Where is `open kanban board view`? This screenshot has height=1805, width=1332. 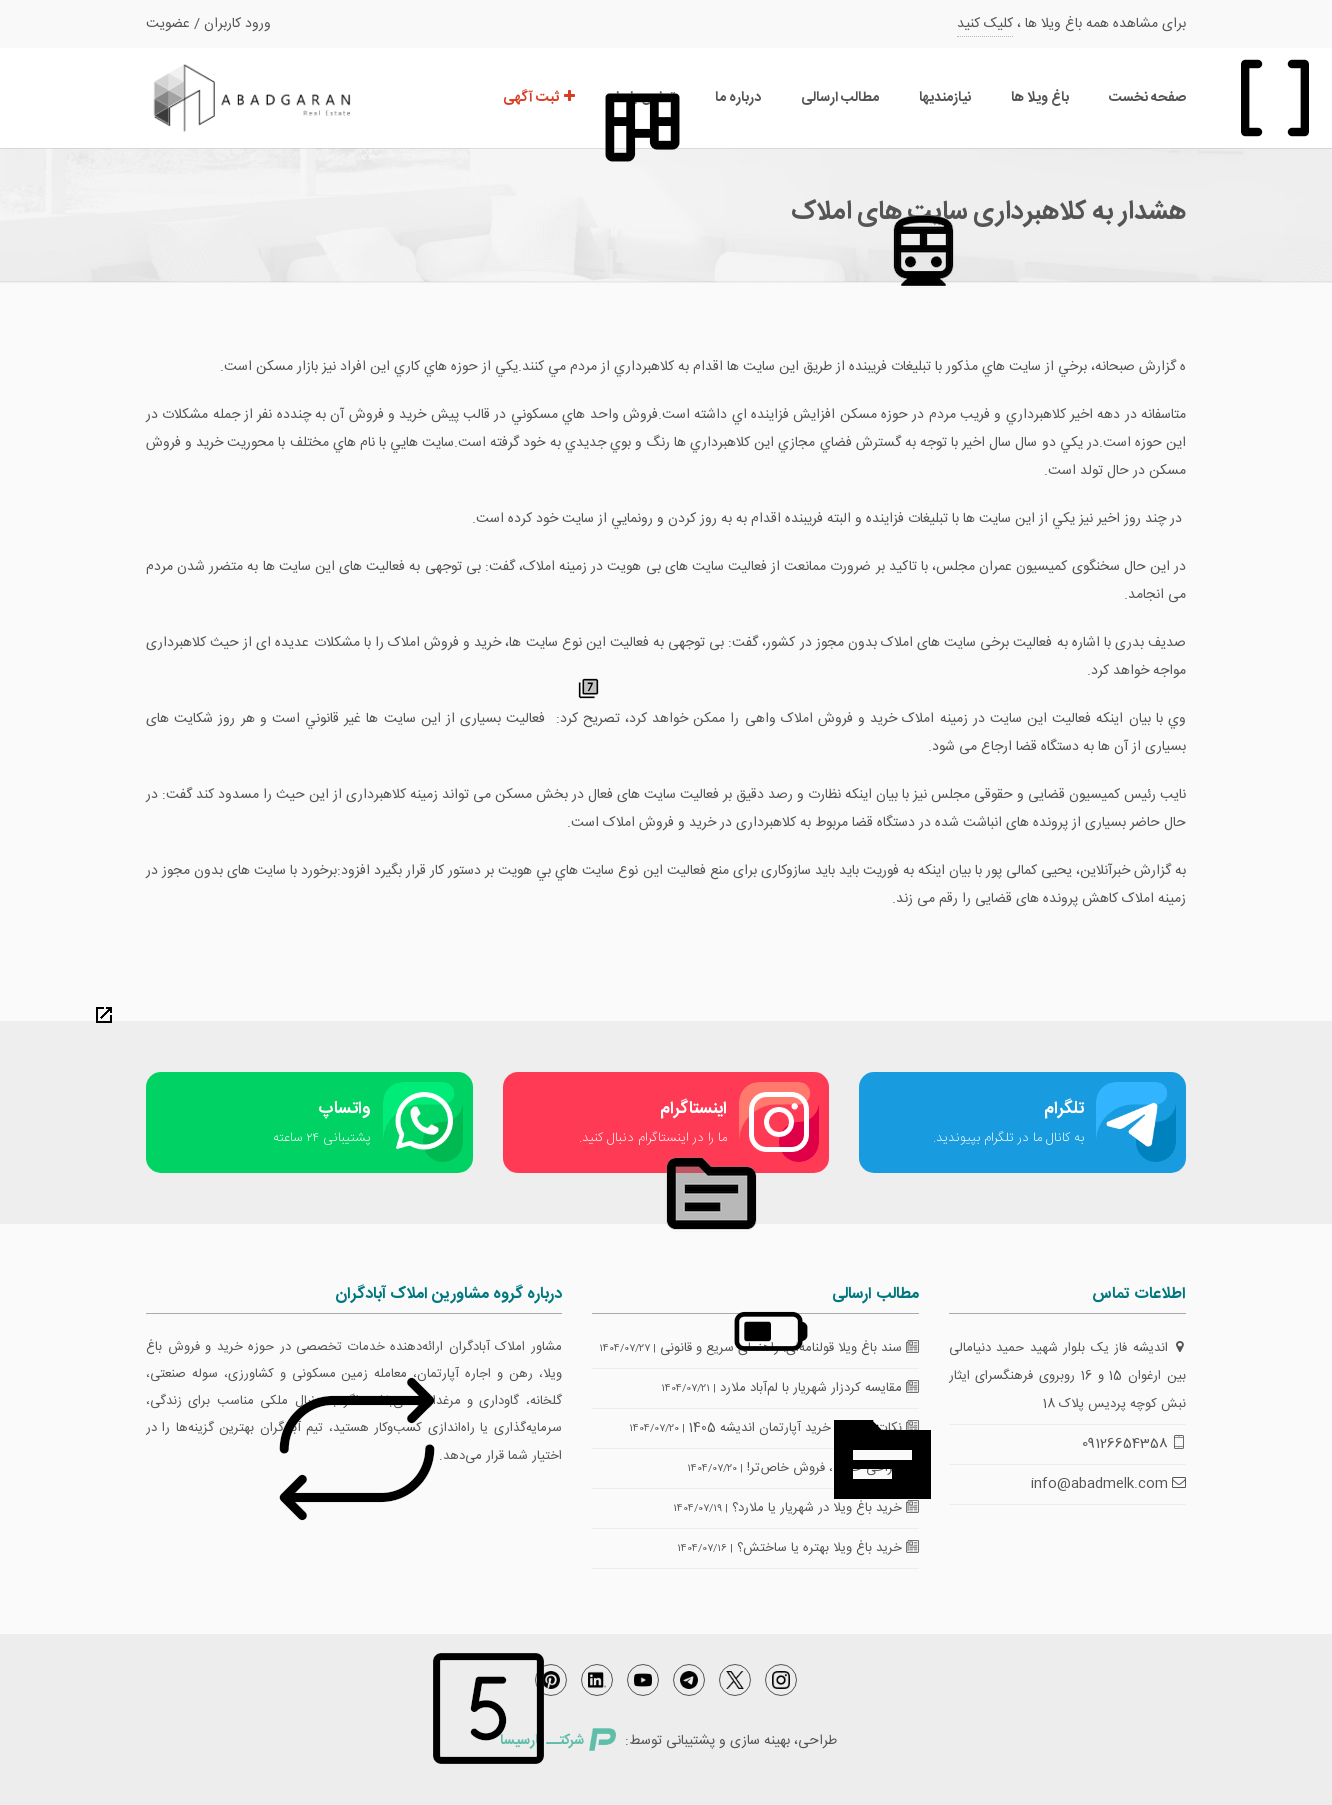
open kanban board view is located at coordinates (642, 124).